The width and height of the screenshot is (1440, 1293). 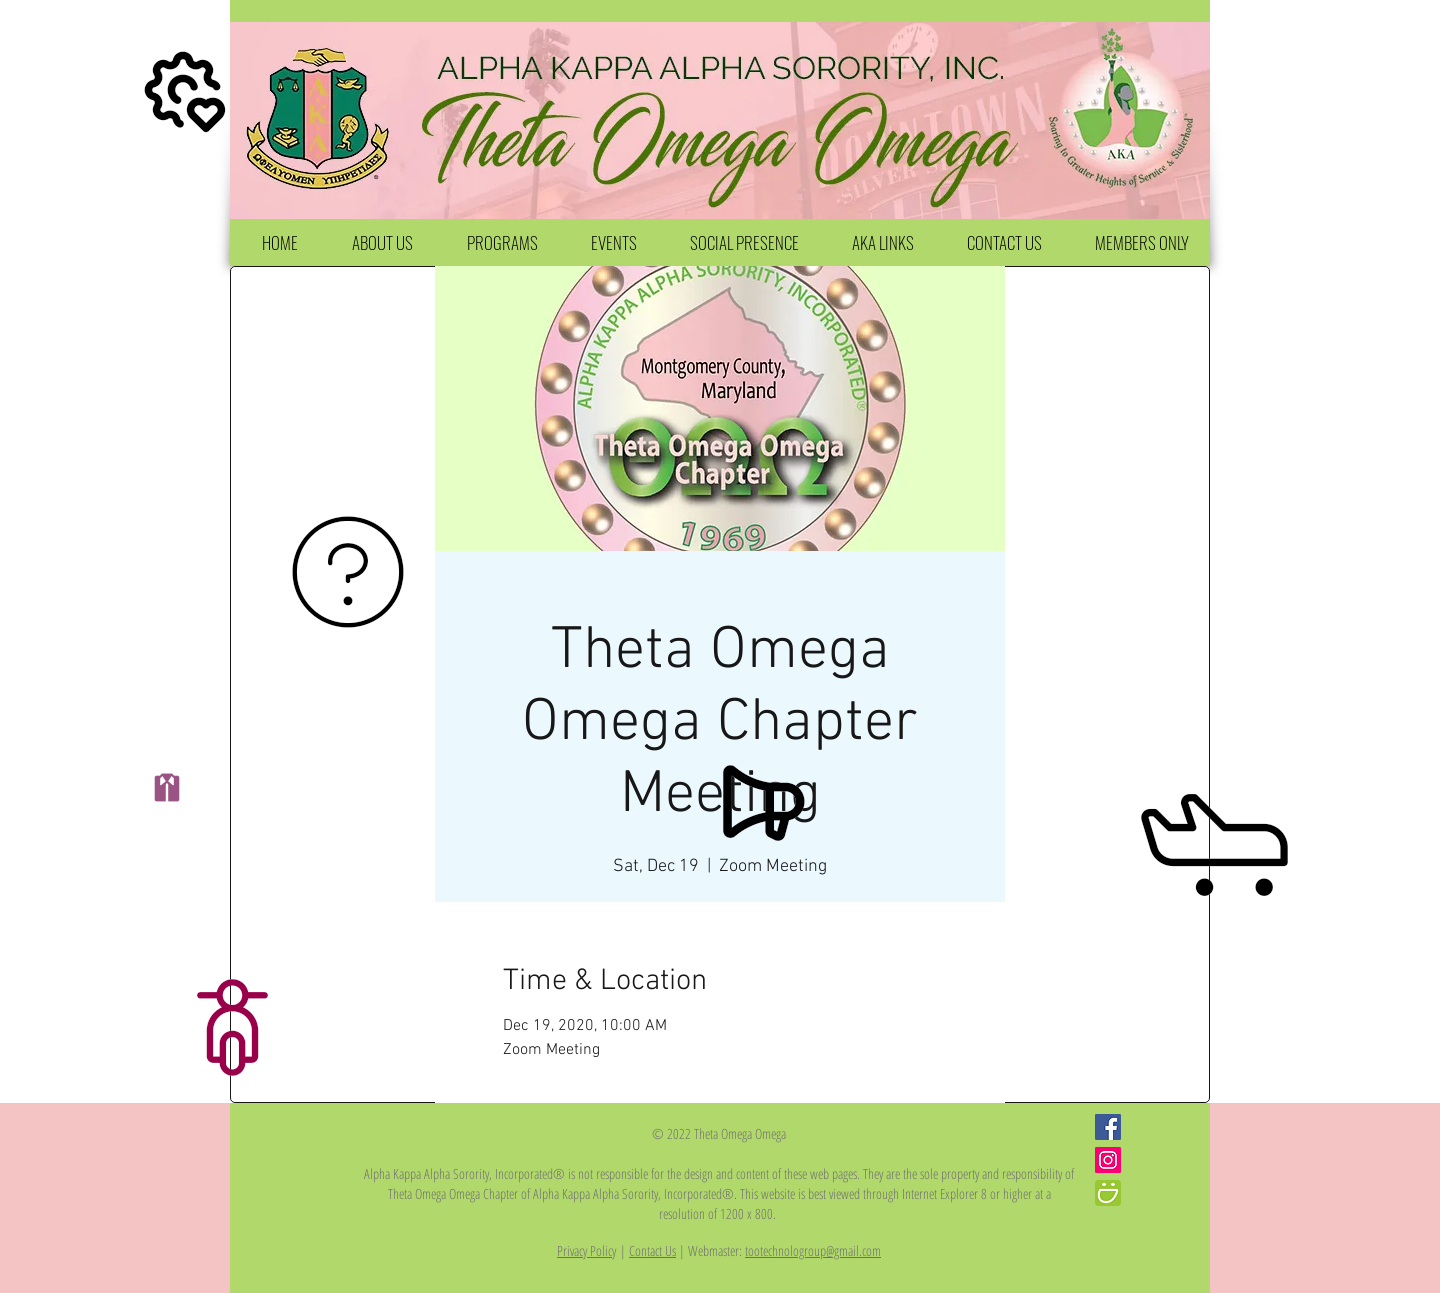 What do you see at coordinates (183, 90) in the screenshot?
I see `customize your favorites or liked items settings` at bounding box center [183, 90].